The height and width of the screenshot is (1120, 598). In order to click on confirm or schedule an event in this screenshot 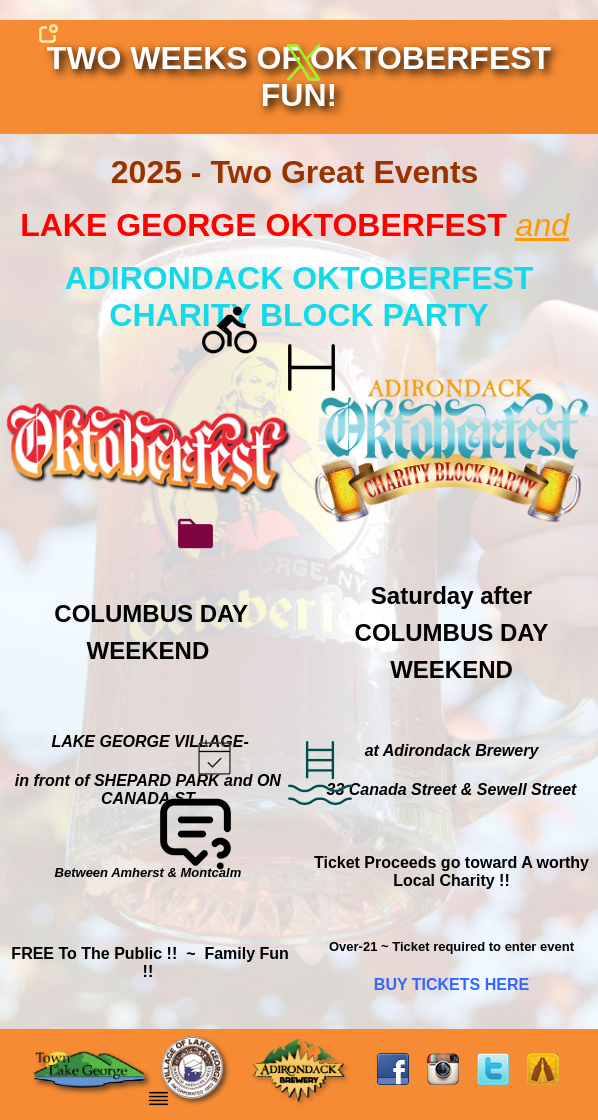, I will do `click(214, 758)`.